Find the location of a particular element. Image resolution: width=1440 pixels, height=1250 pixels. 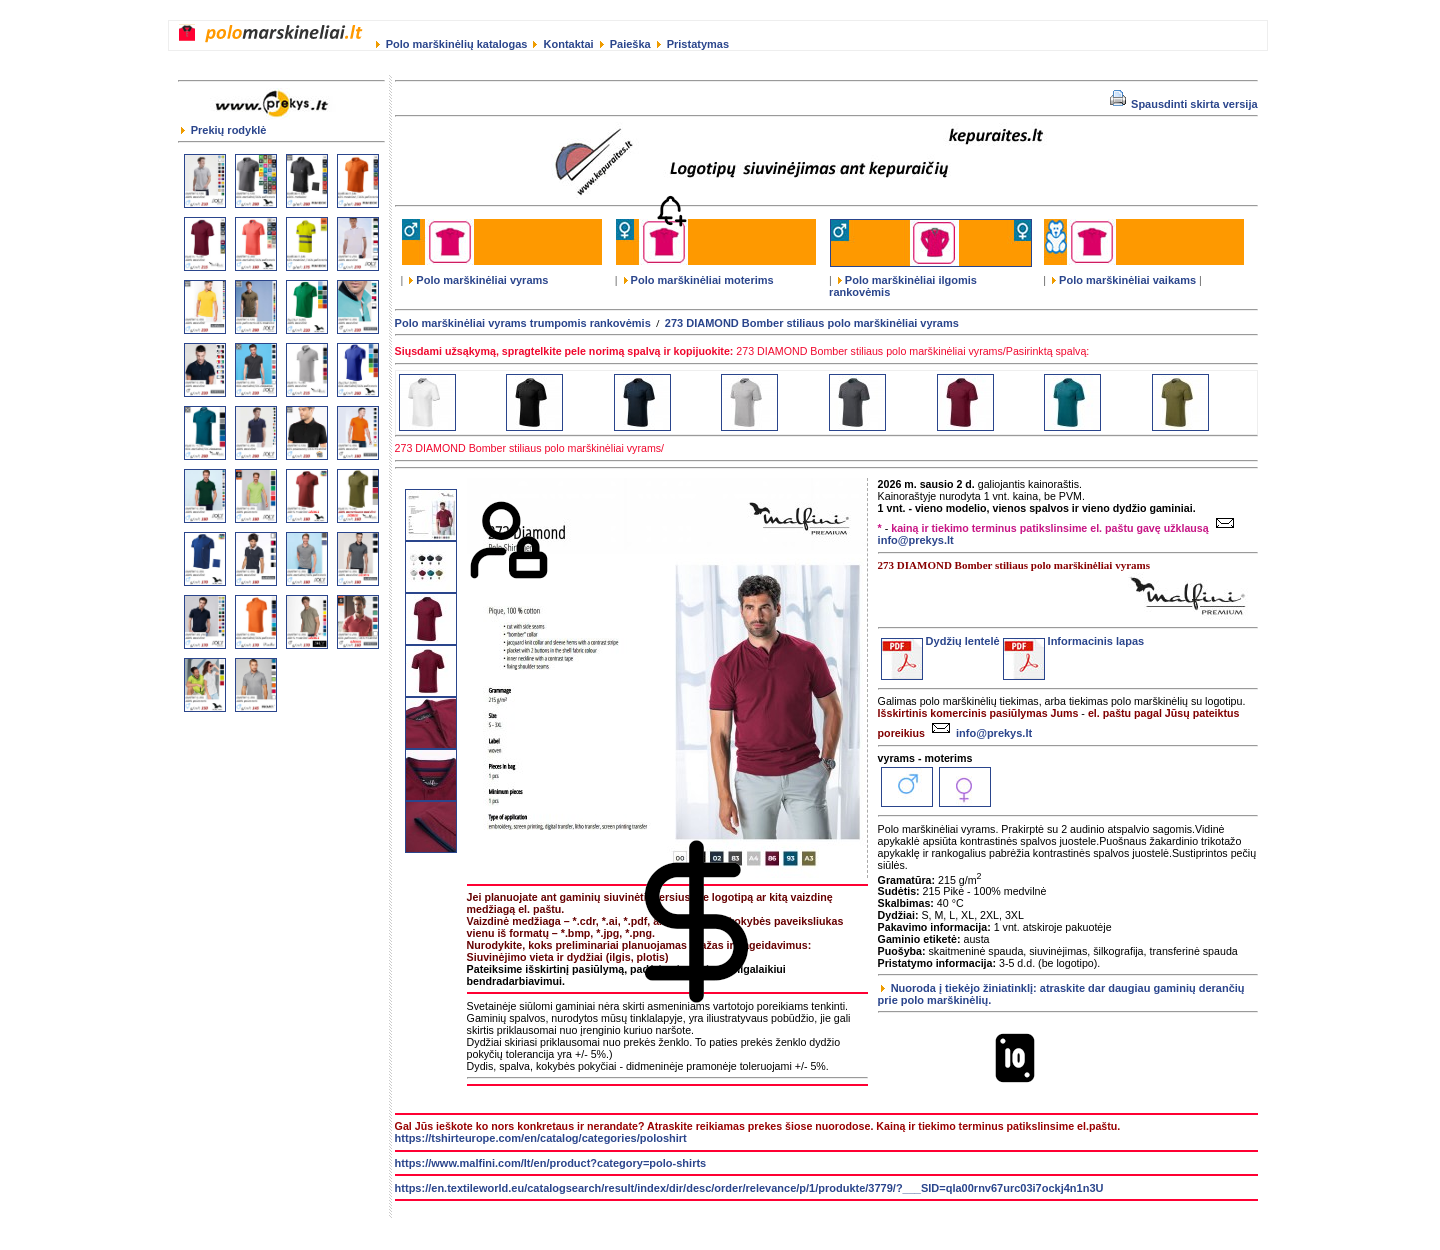

lock or restrict a user account is located at coordinates (509, 540).